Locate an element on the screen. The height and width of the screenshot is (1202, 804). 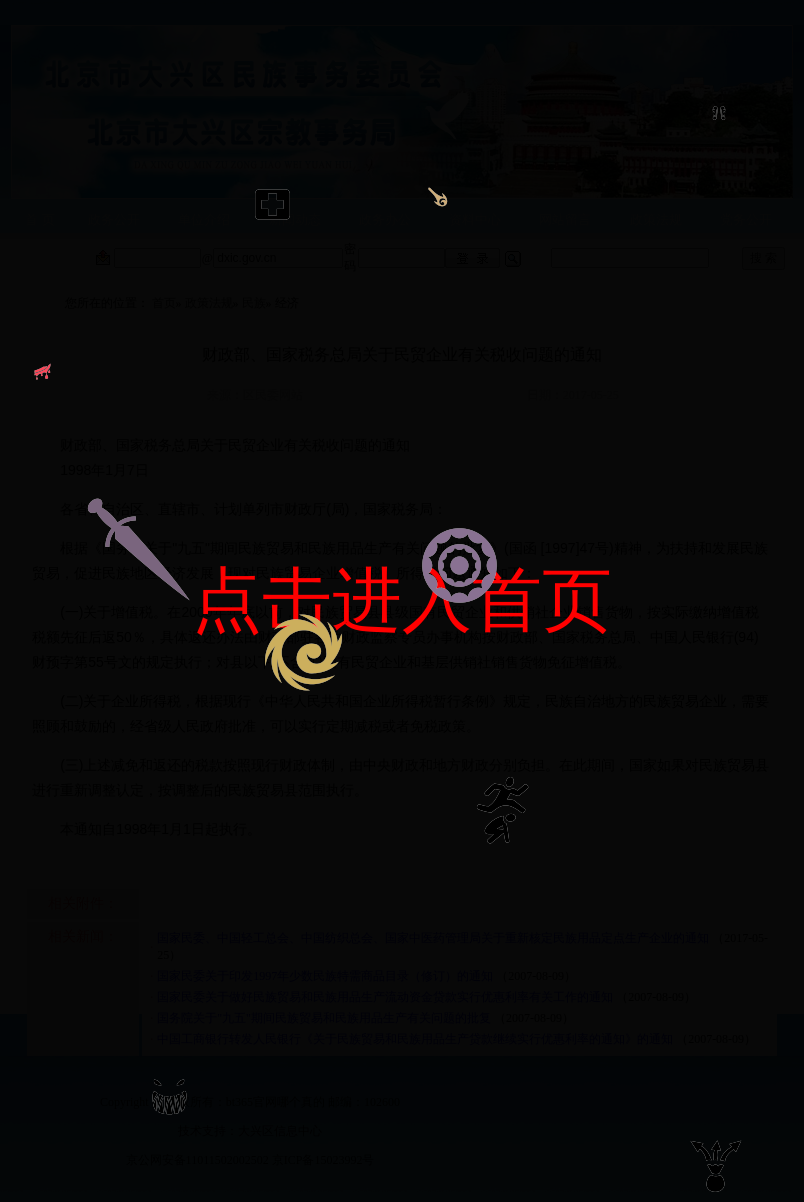
track your expenses is located at coordinates (716, 1166).